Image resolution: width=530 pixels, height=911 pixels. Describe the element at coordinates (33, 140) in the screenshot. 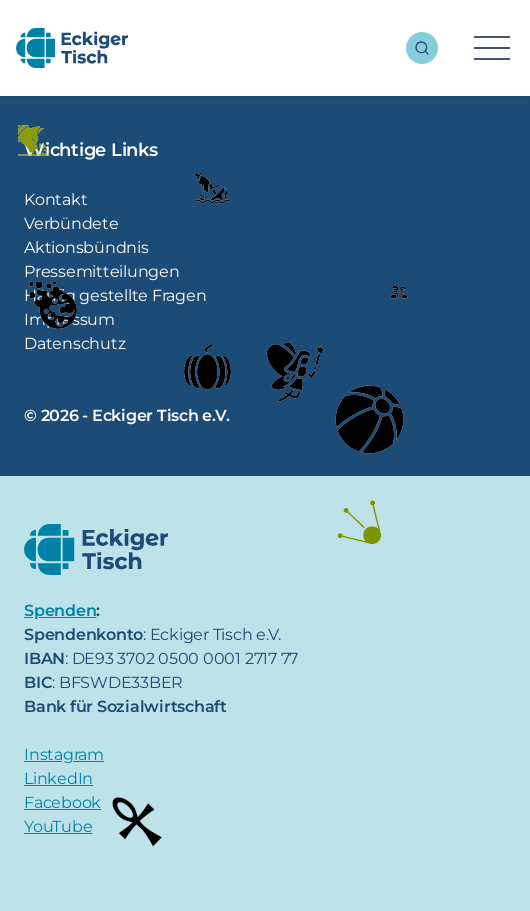

I see `search or track feature using scent detection` at that location.